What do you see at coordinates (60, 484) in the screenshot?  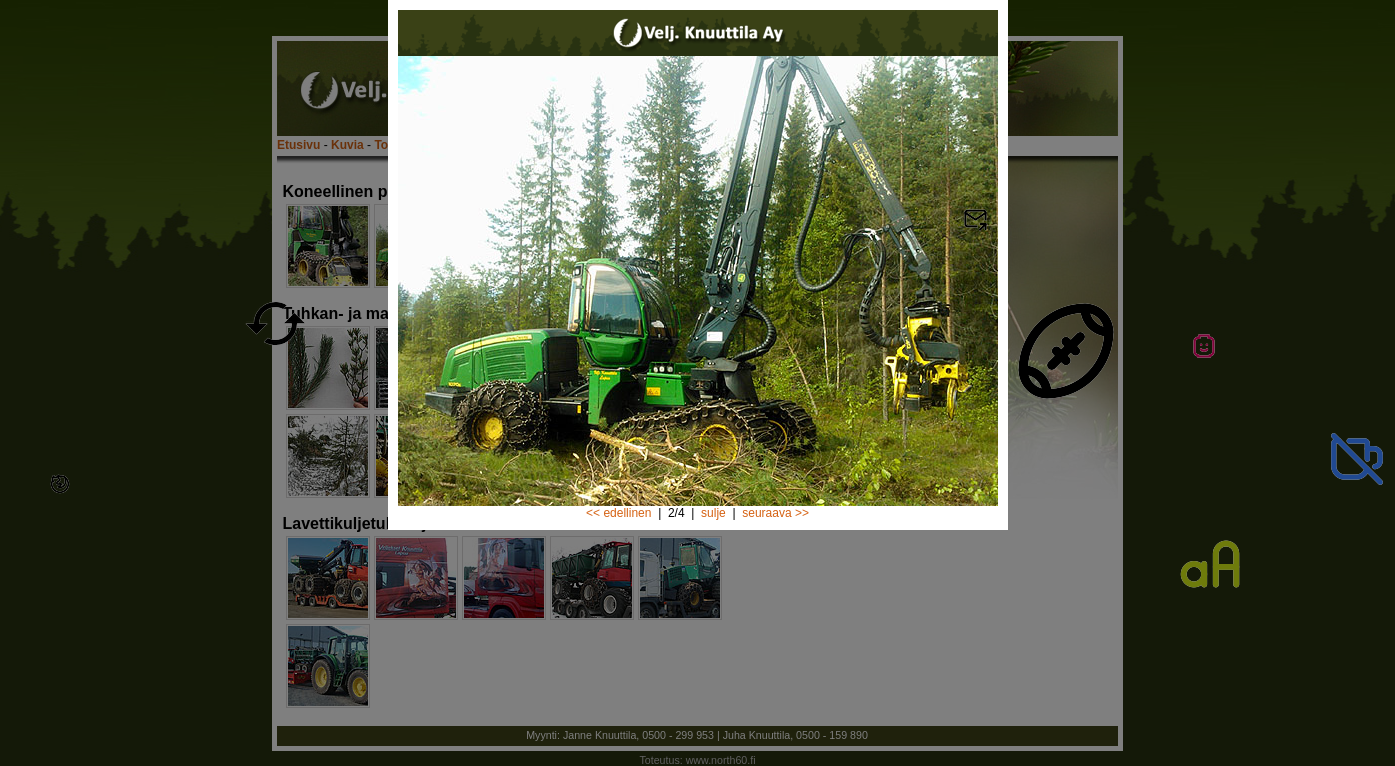 I see `open link in Firefox browser` at bounding box center [60, 484].